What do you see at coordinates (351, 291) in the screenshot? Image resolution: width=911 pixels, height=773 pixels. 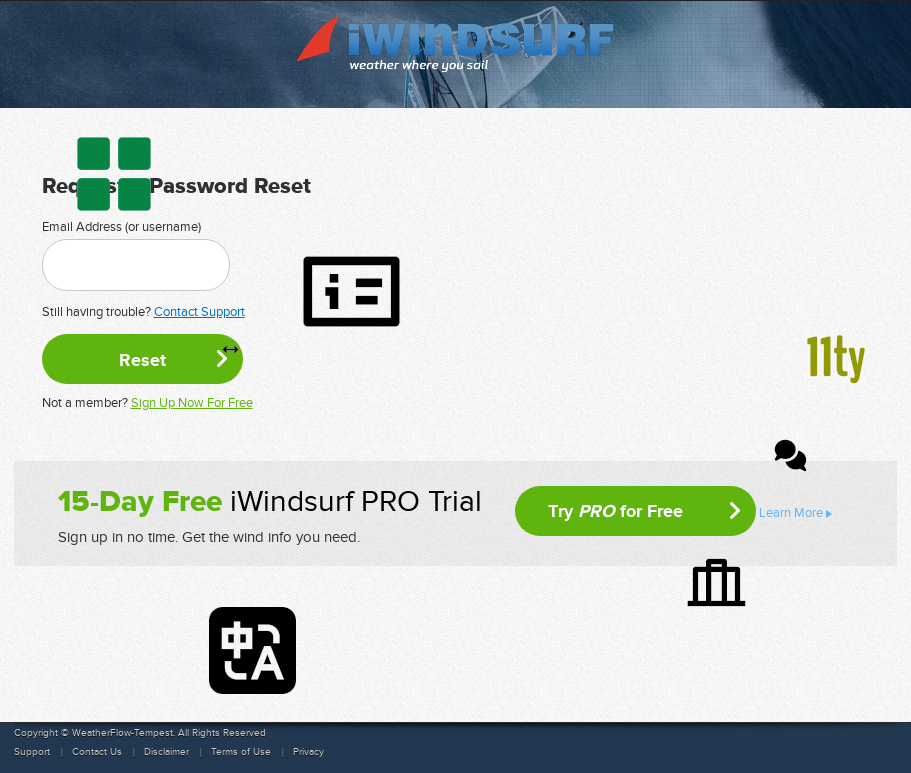 I see `view contact or business card details` at bounding box center [351, 291].